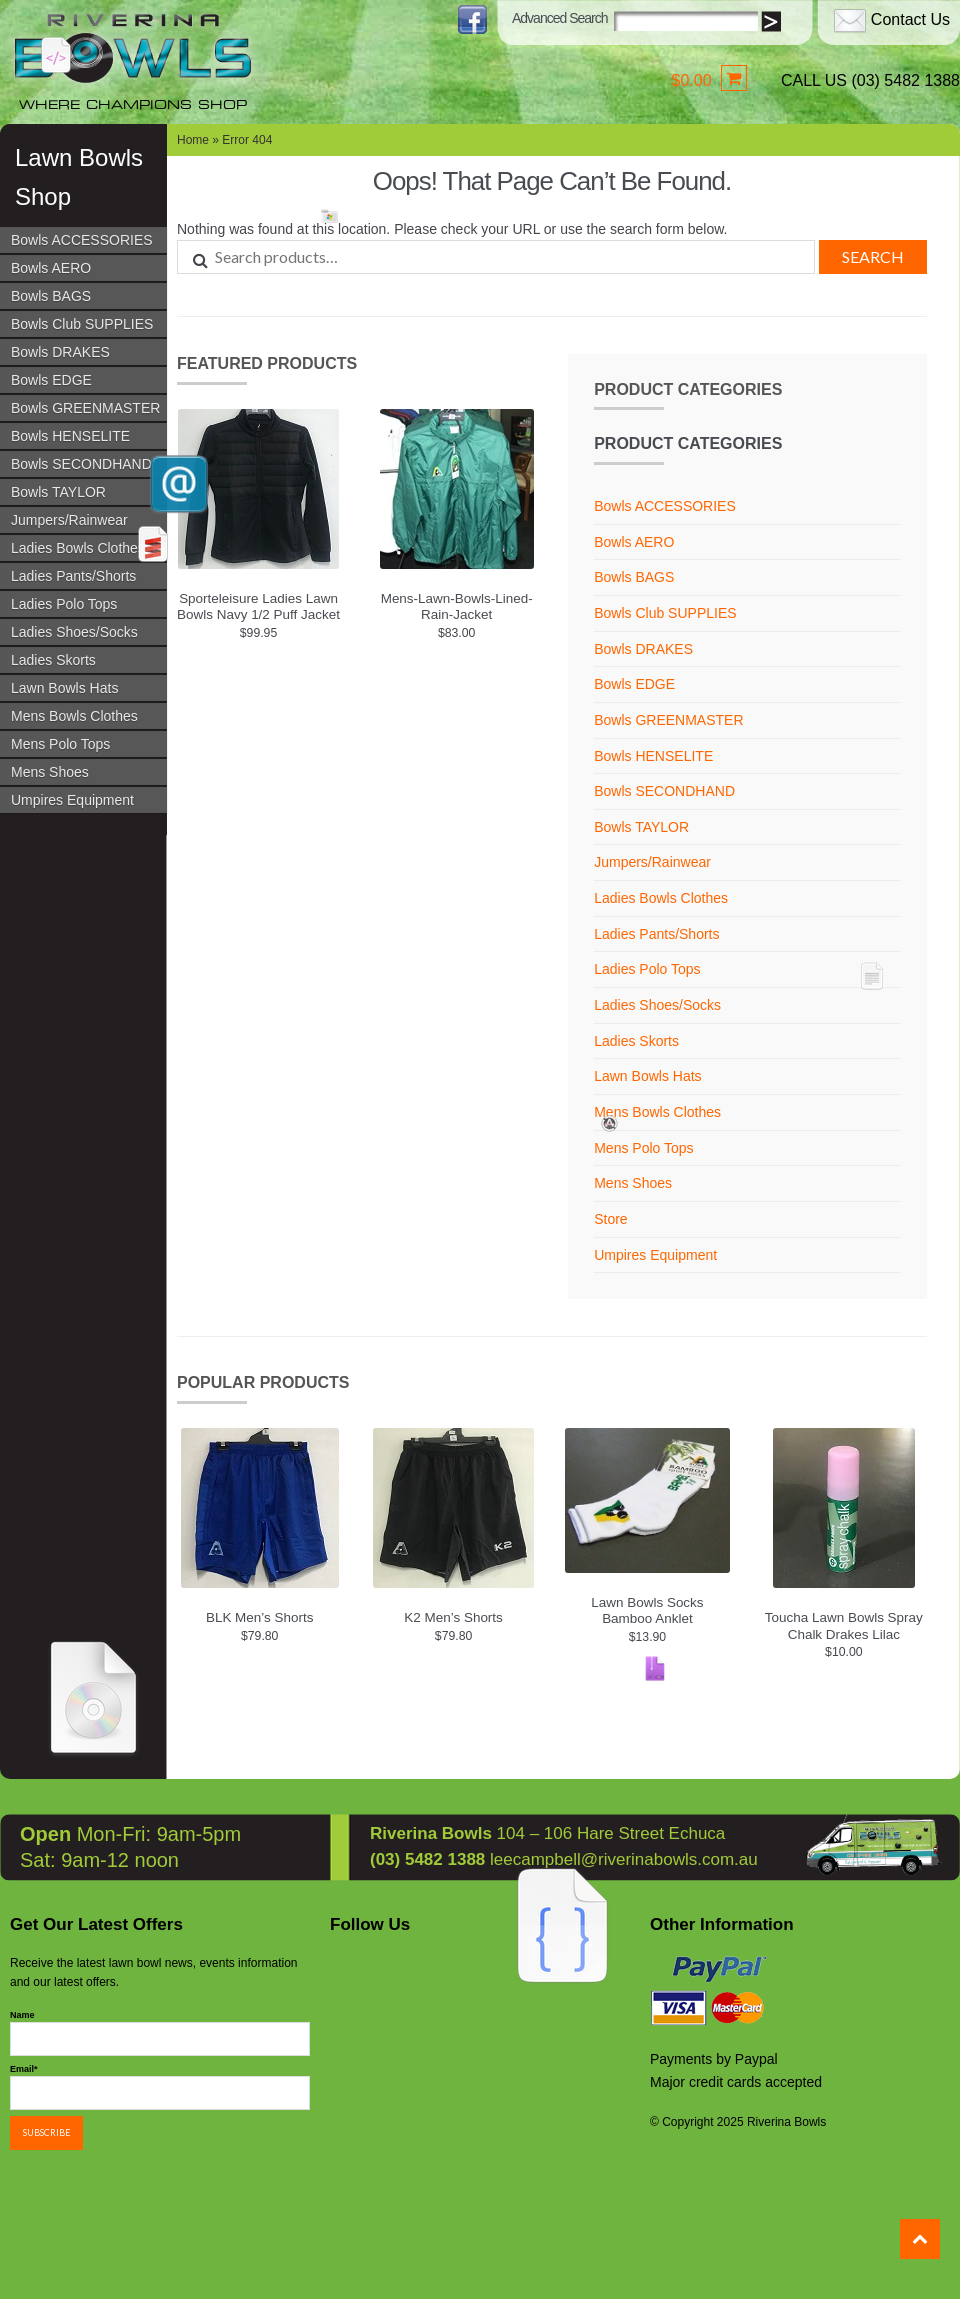 This screenshot has height=2299, width=960. What do you see at coordinates (562, 1925) in the screenshot?
I see `a CSS stylesheet file` at bounding box center [562, 1925].